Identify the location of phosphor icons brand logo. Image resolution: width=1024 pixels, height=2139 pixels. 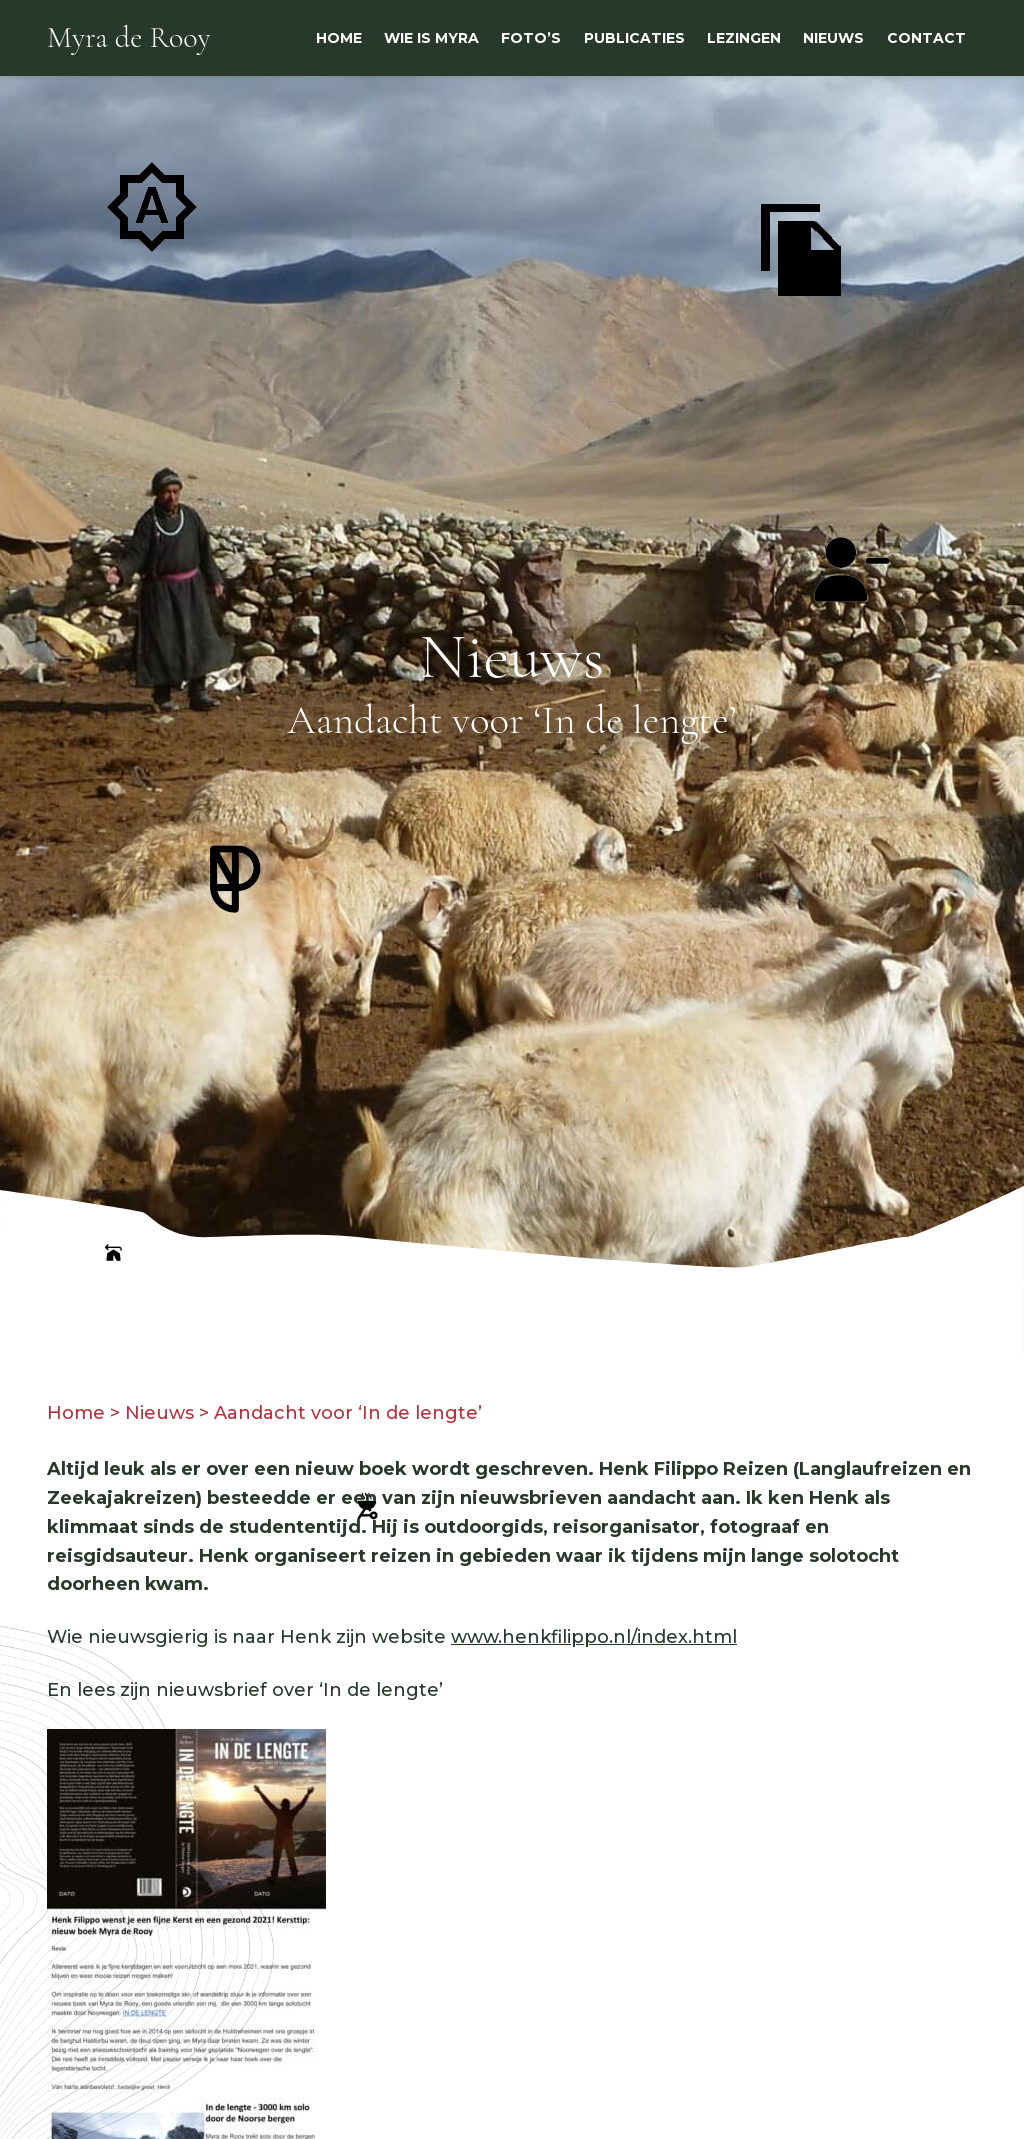
(230, 875).